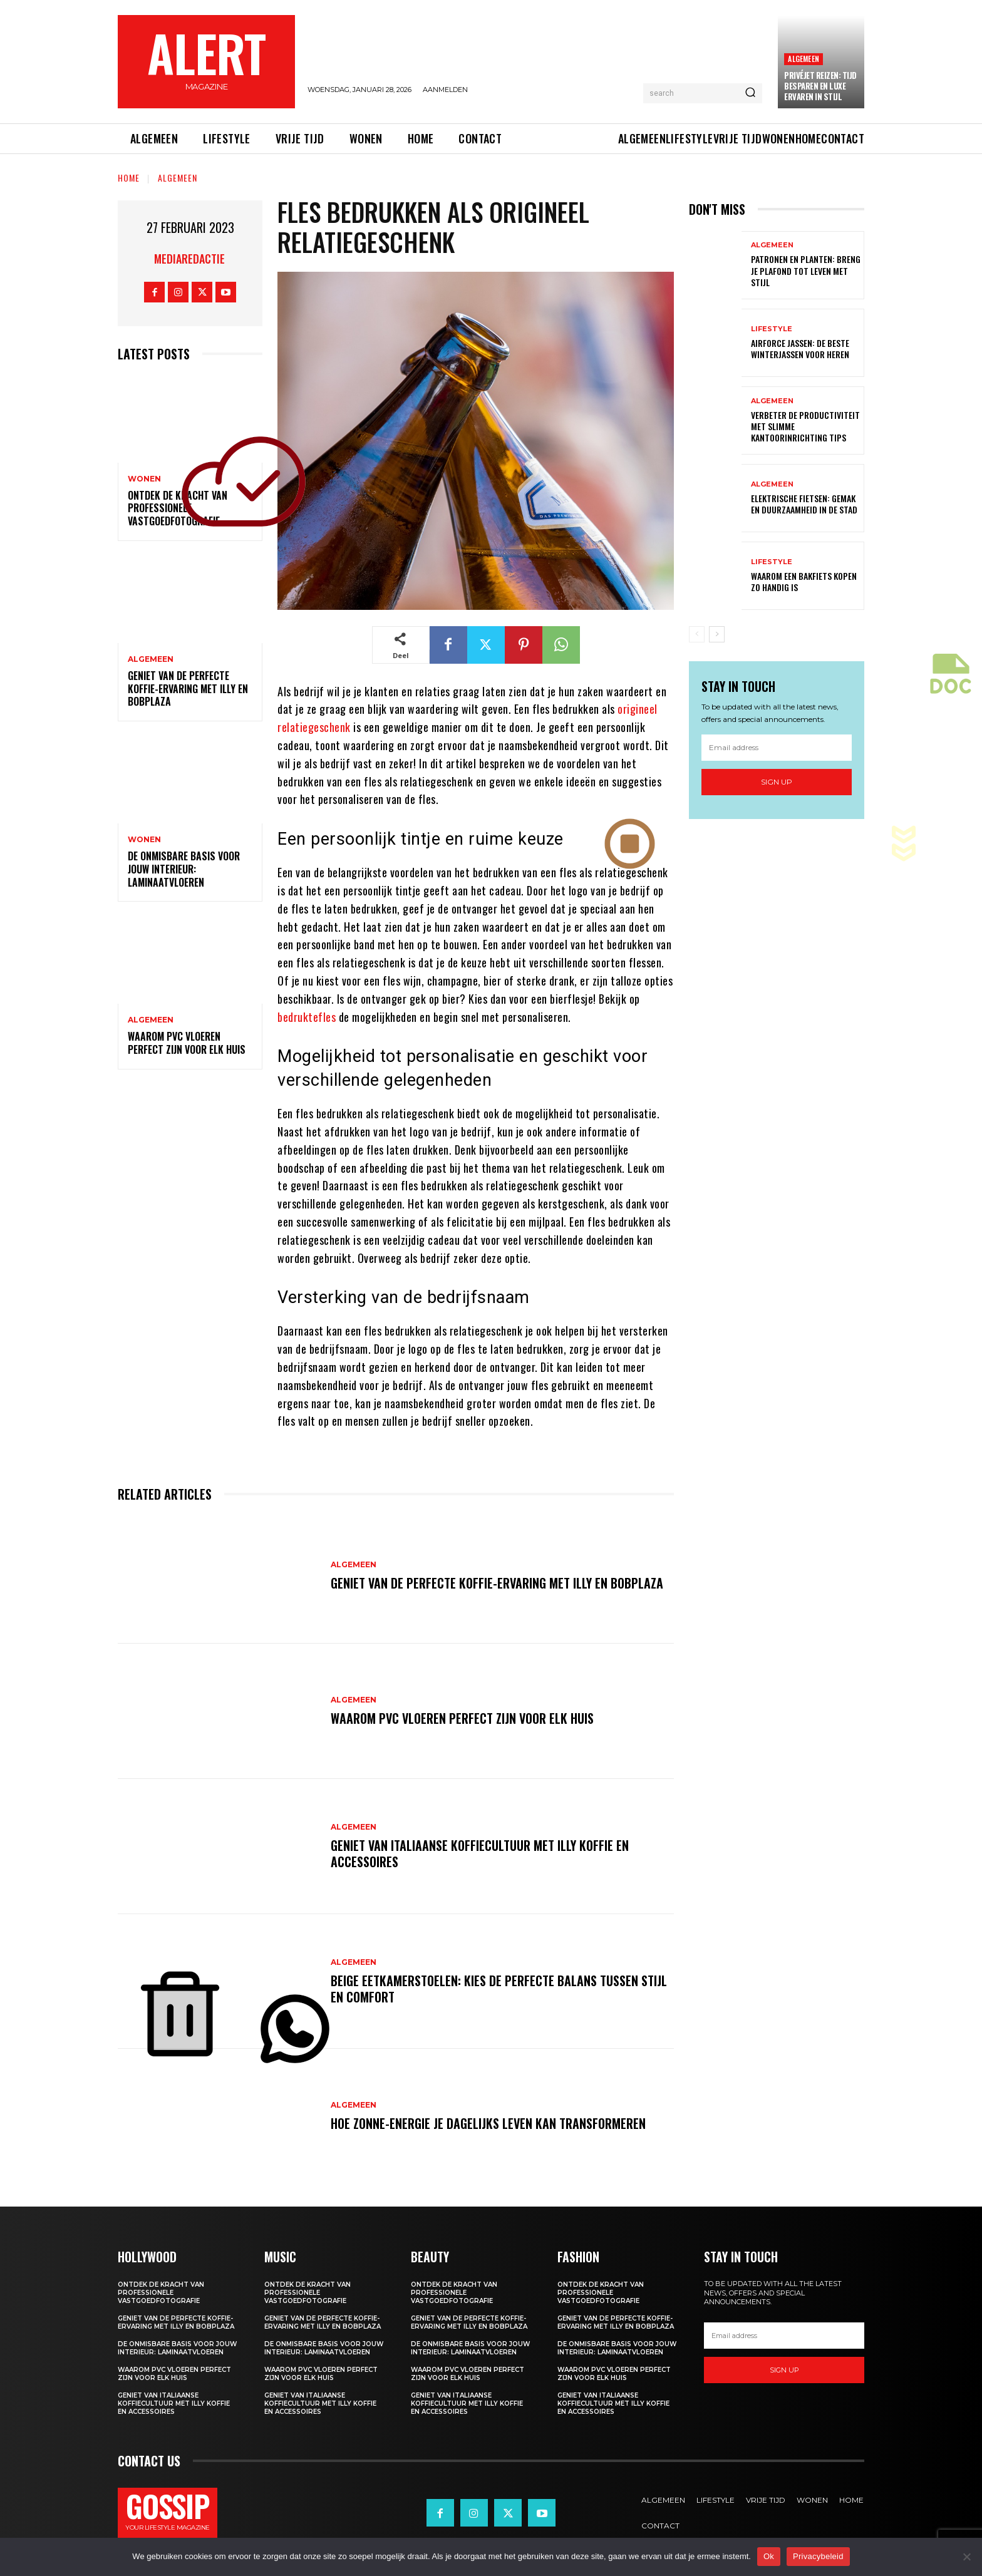 The image size is (982, 2576). What do you see at coordinates (951, 675) in the screenshot?
I see `open a document file` at bounding box center [951, 675].